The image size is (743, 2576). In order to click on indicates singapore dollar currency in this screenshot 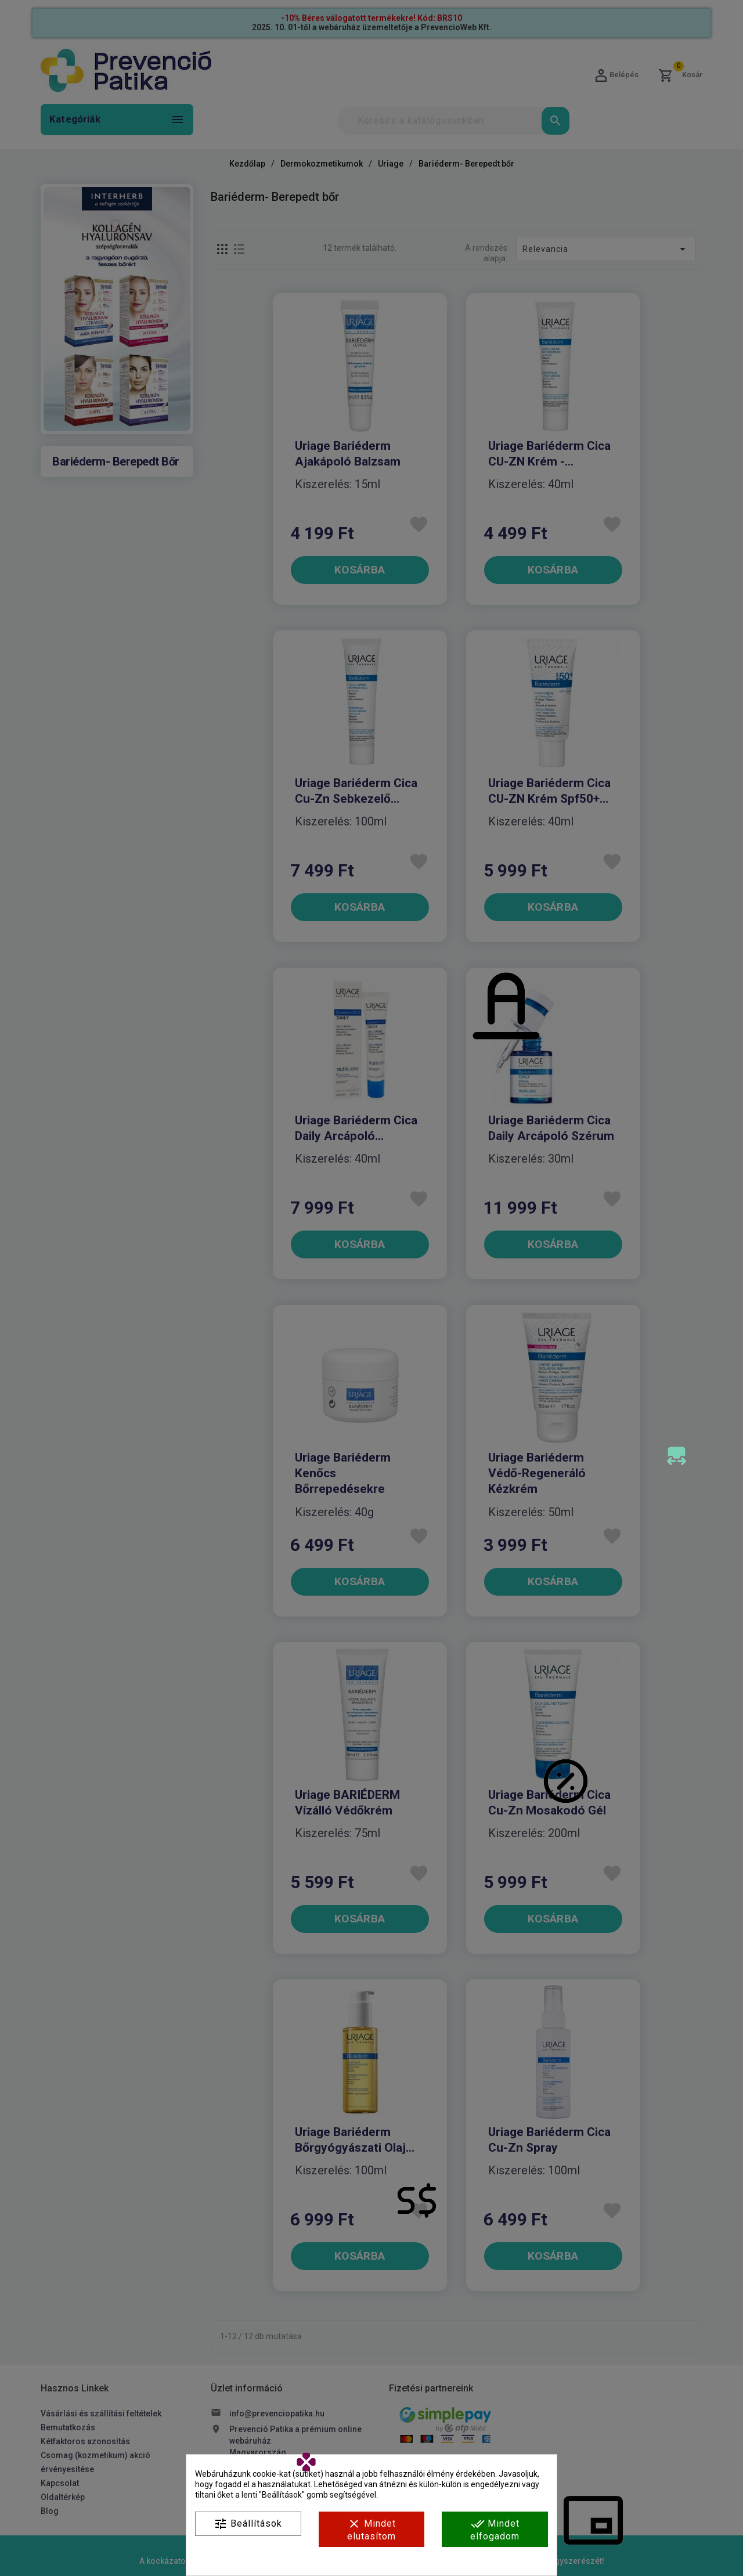, I will do `click(417, 2200)`.